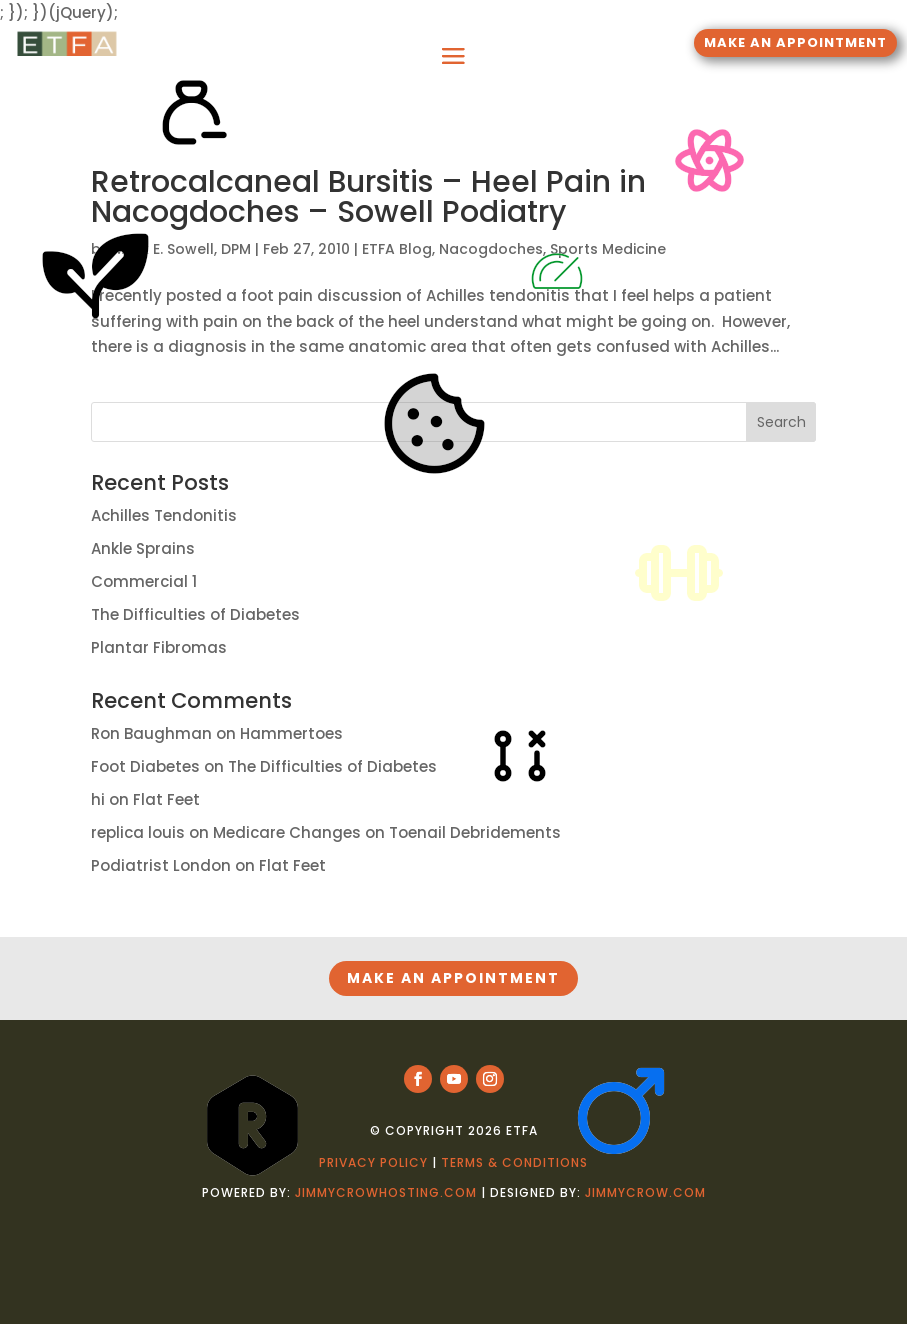 This screenshot has height=1324, width=907. What do you see at coordinates (520, 756) in the screenshot?
I see `a closed or rejected pull request` at bounding box center [520, 756].